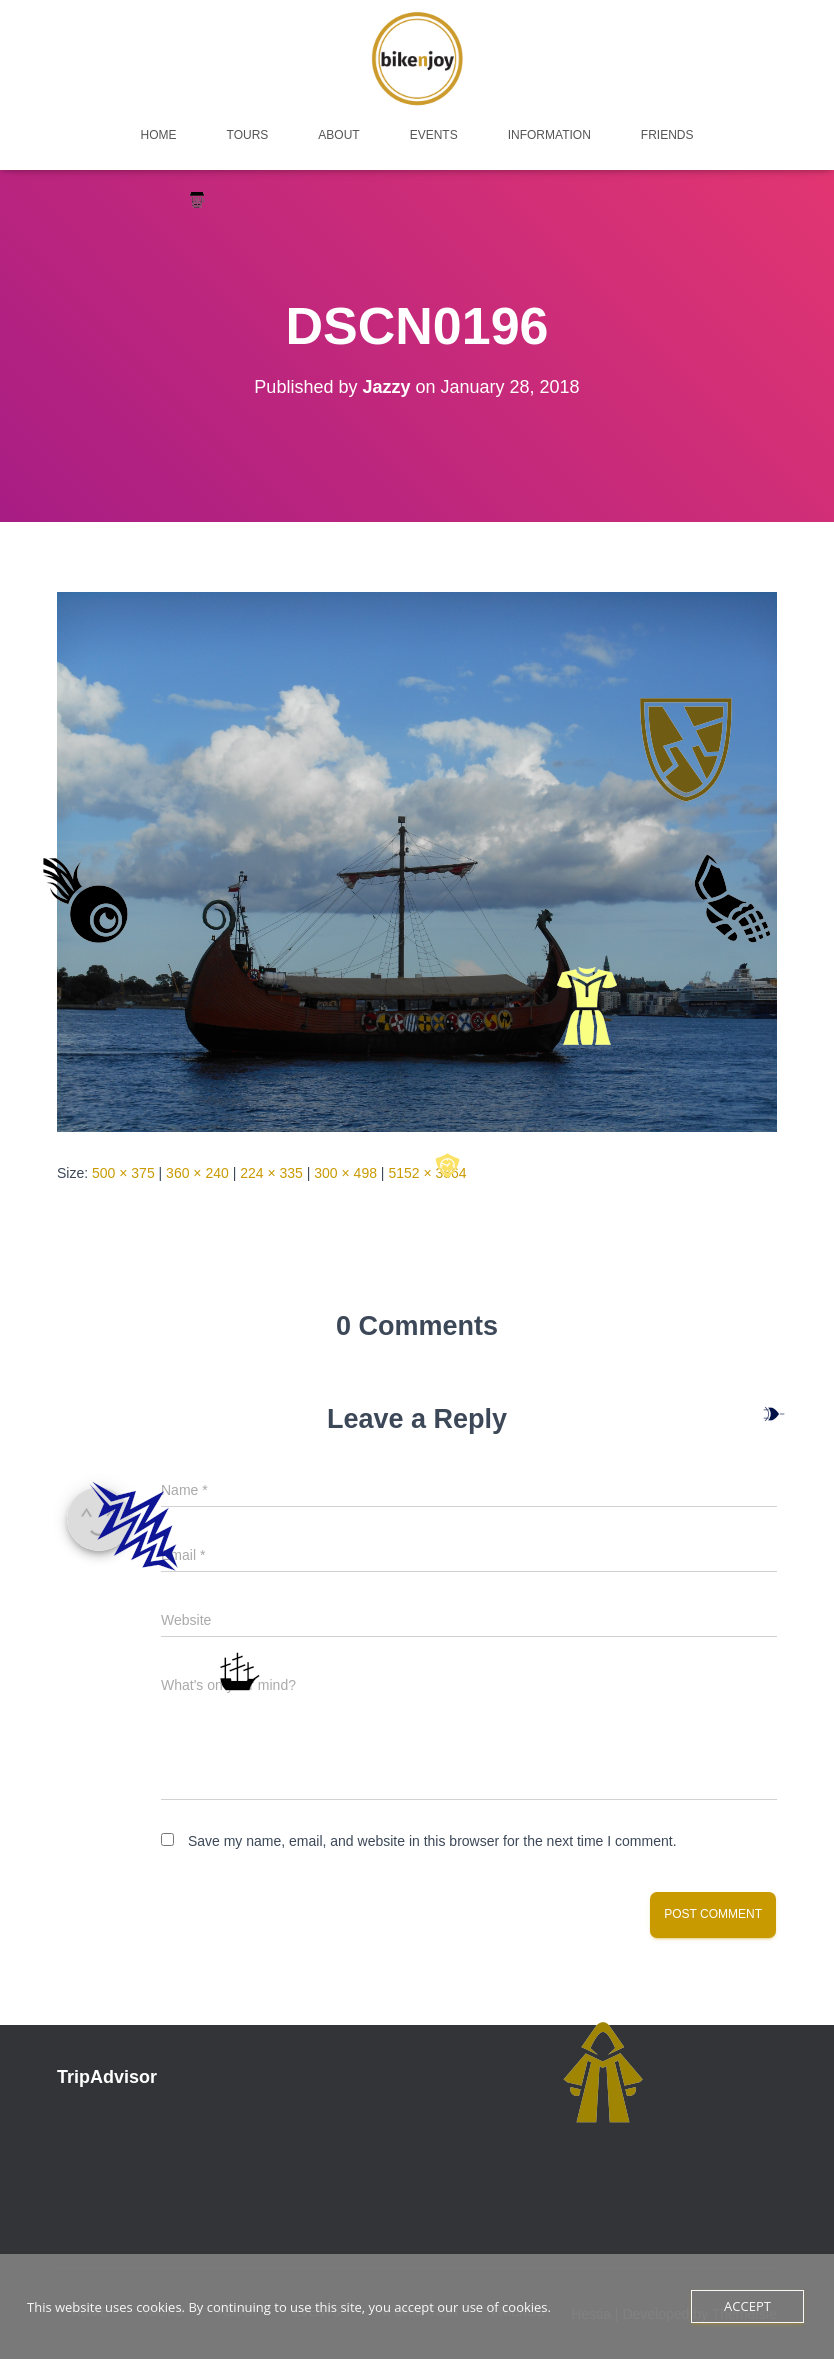 The image size is (834, 2359). Describe the element at coordinates (447, 1165) in the screenshot. I see `activate temporary protection or defense` at that location.